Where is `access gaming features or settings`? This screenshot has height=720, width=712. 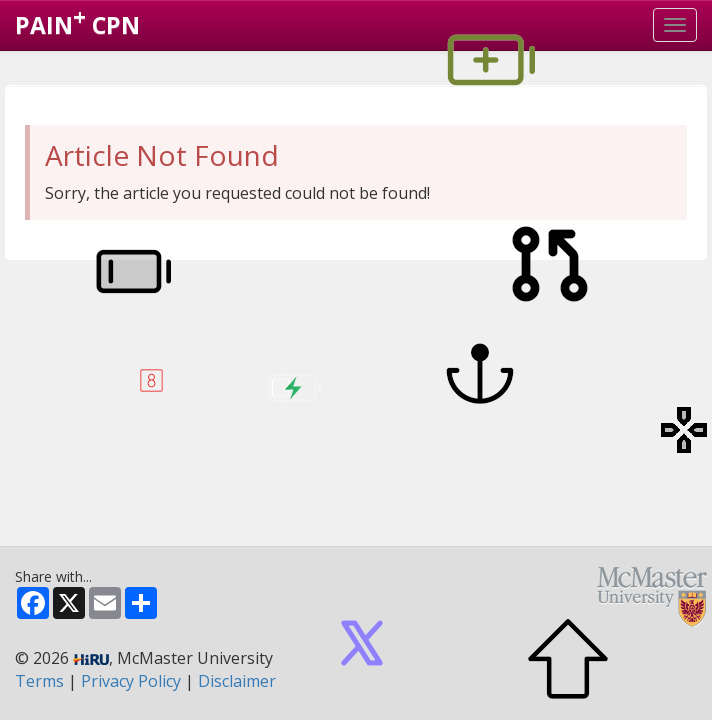 access gaming features or settings is located at coordinates (684, 430).